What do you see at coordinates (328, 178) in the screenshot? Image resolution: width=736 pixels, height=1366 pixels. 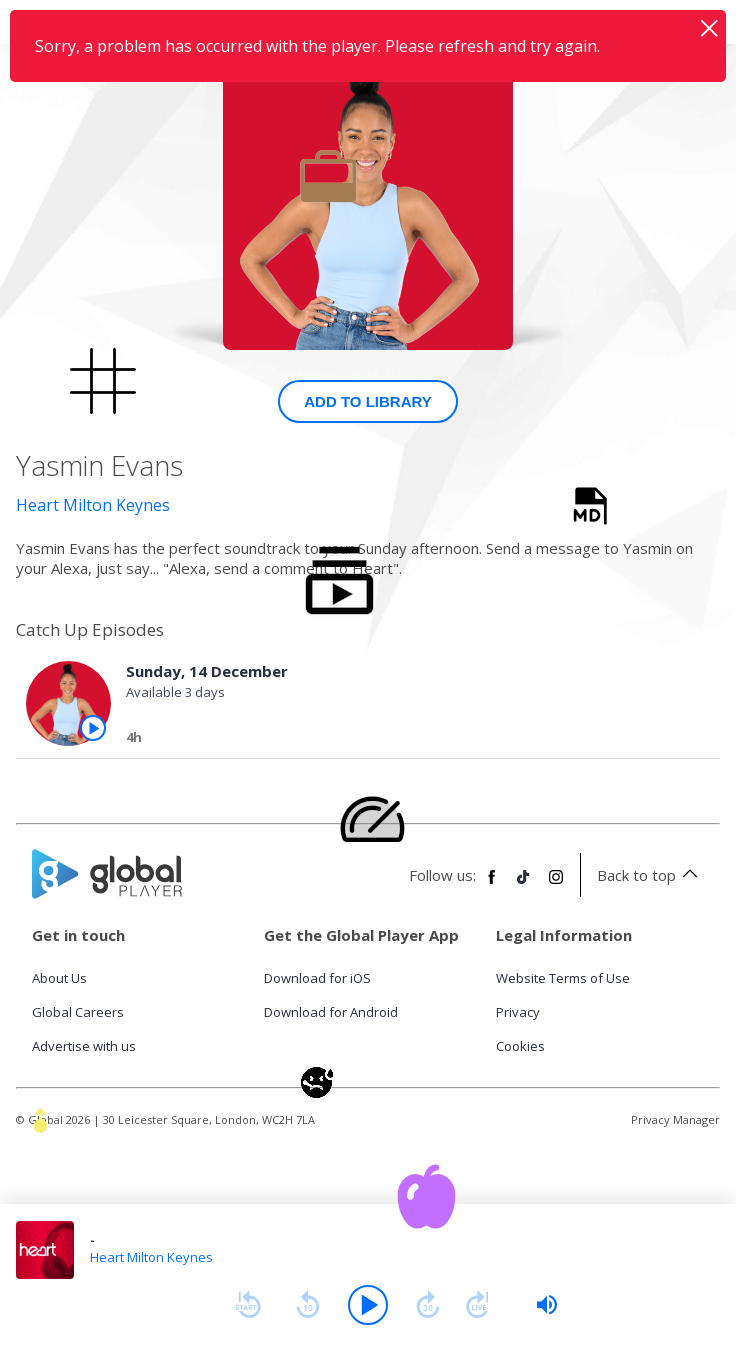 I see `access travel or trip planning features` at bounding box center [328, 178].